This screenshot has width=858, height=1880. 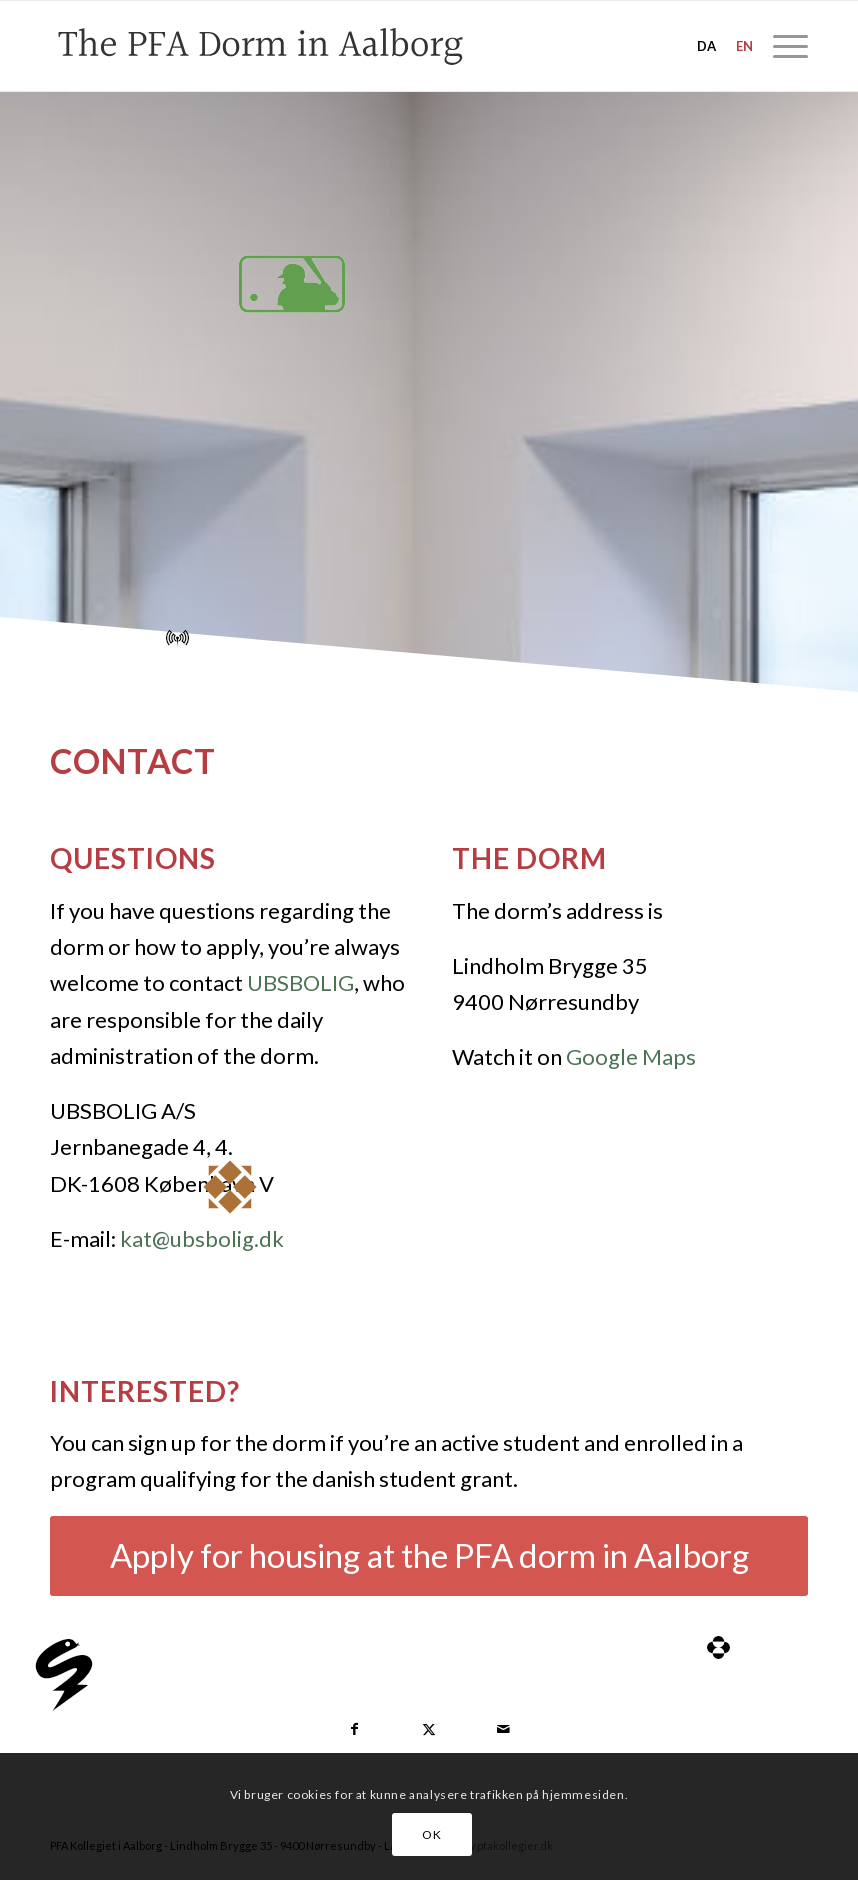 What do you see at coordinates (64, 1675) in the screenshot?
I see `numba python compiler logo` at bounding box center [64, 1675].